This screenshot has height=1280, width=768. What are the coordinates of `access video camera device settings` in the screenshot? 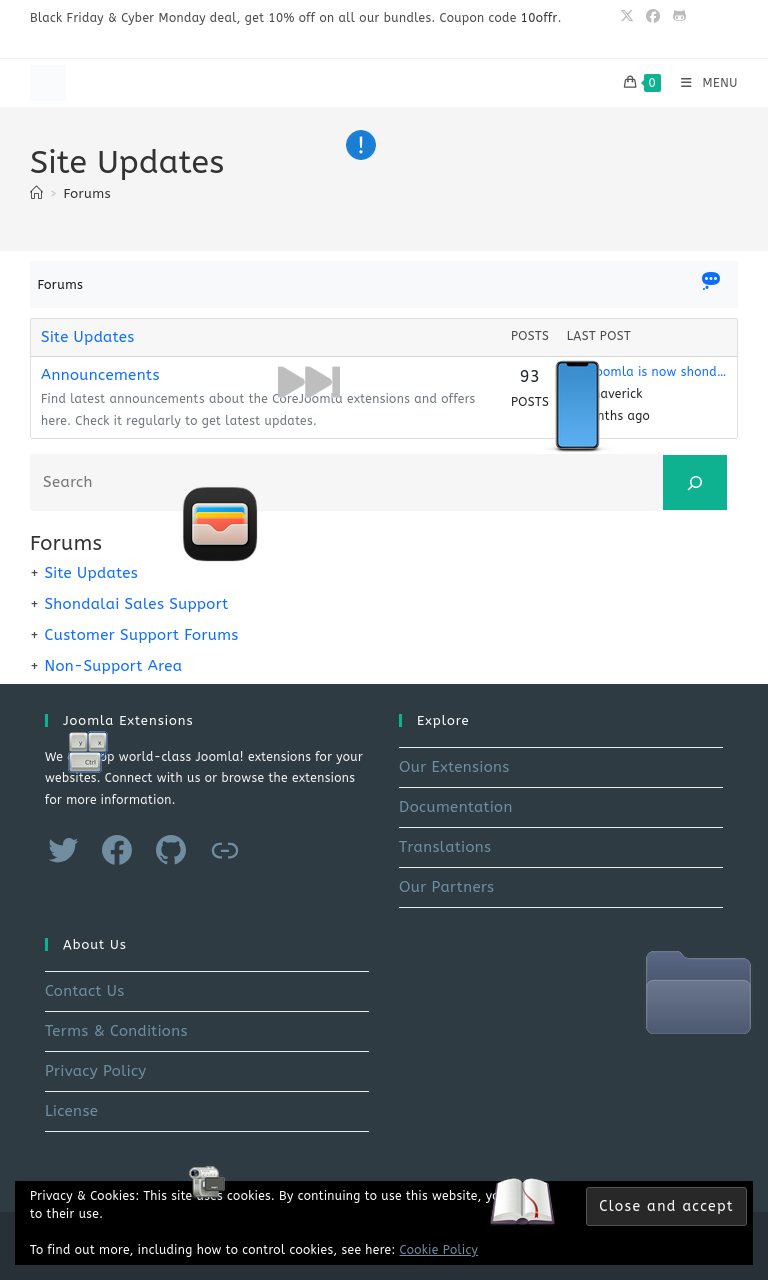 It's located at (206, 1182).